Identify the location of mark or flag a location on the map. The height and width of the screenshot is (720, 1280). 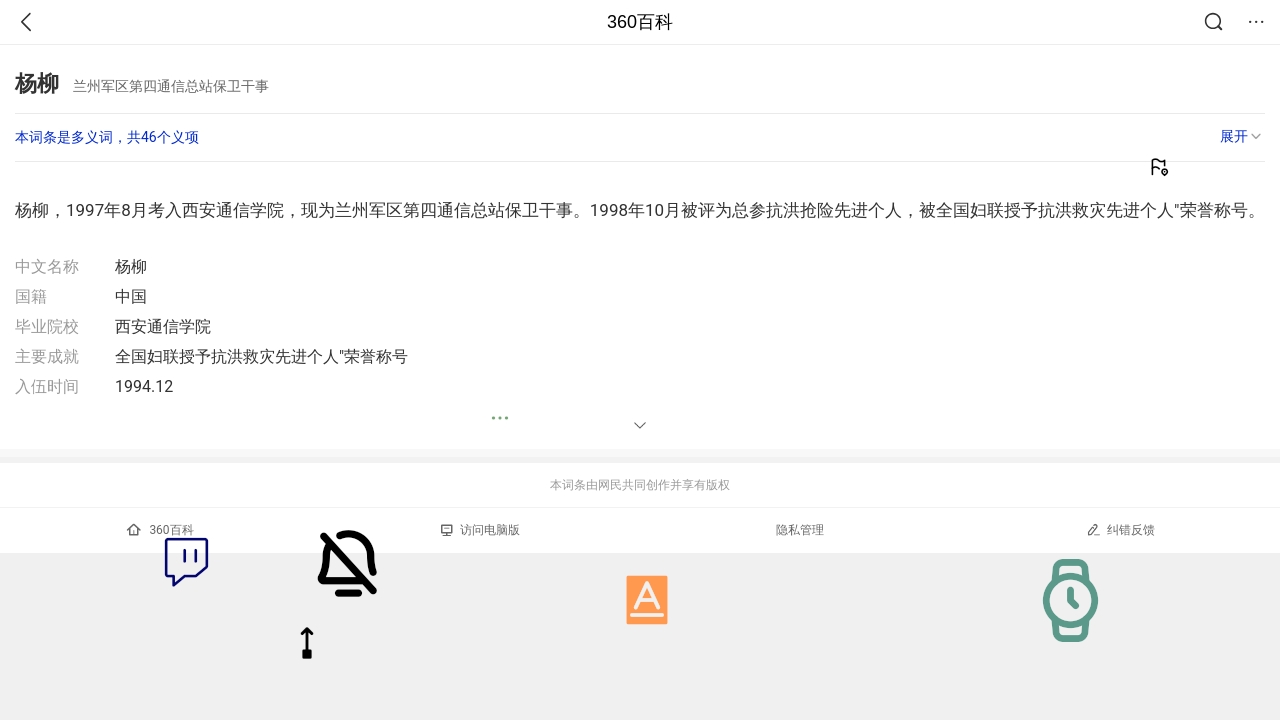
(1158, 166).